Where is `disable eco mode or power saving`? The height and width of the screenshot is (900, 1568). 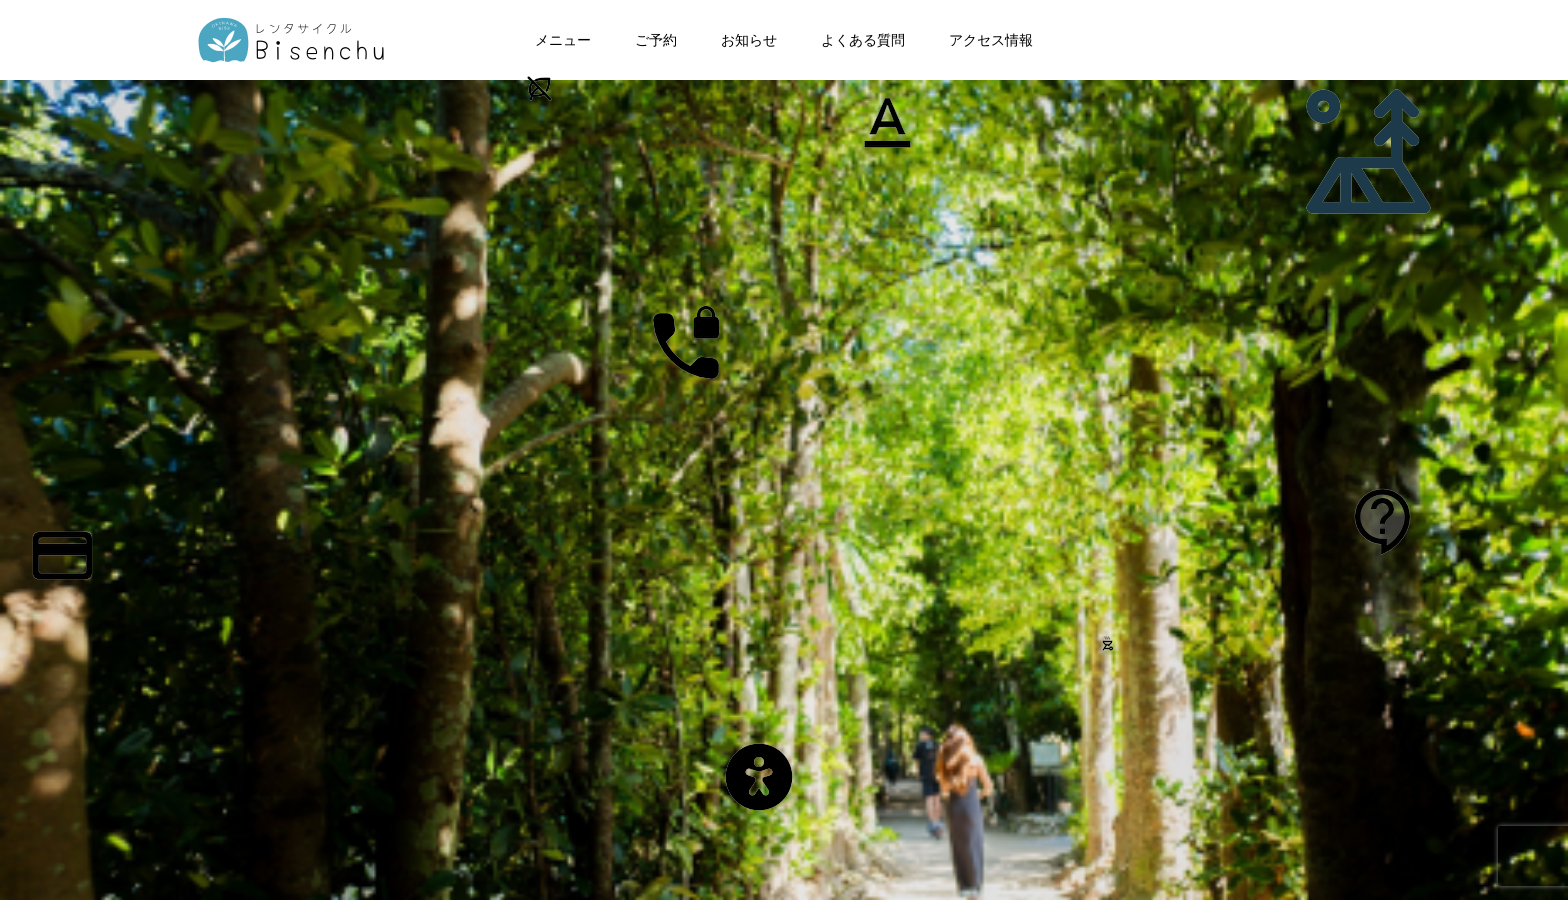 disable eco mode or power saving is located at coordinates (539, 88).